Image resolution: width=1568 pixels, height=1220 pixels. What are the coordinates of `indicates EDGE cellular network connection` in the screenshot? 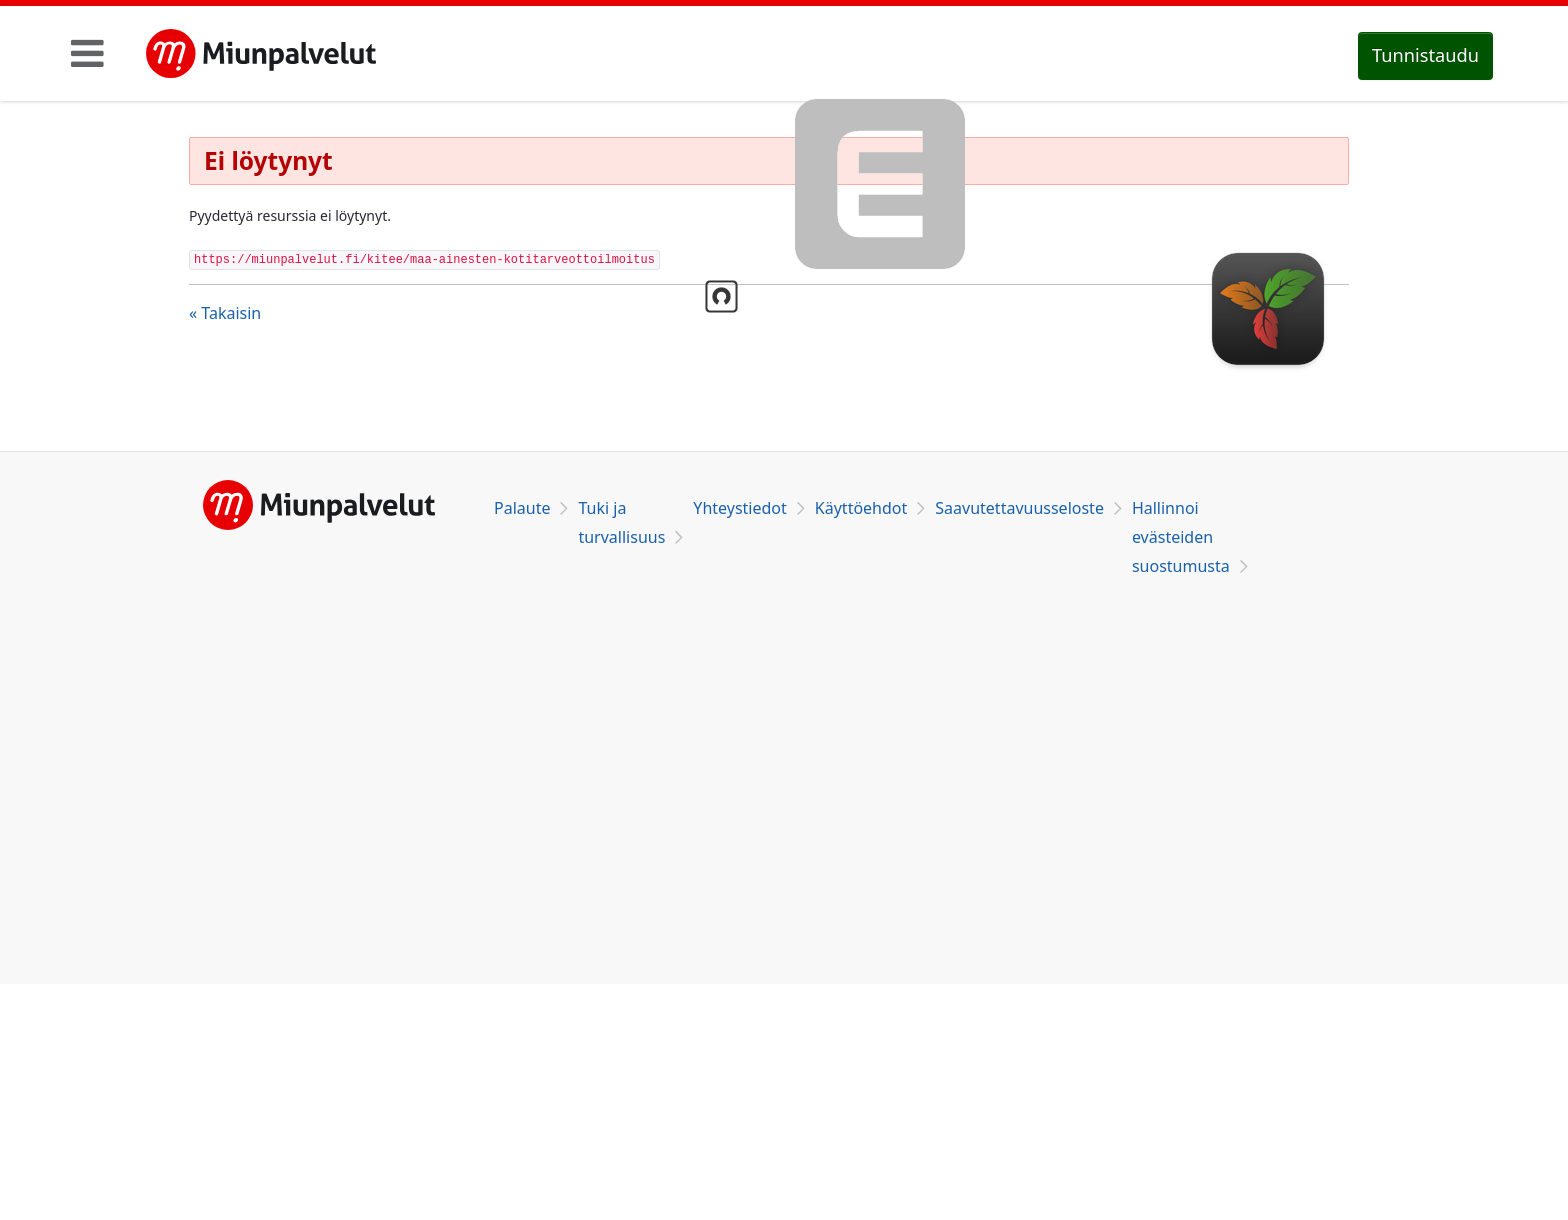 It's located at (880, 184).